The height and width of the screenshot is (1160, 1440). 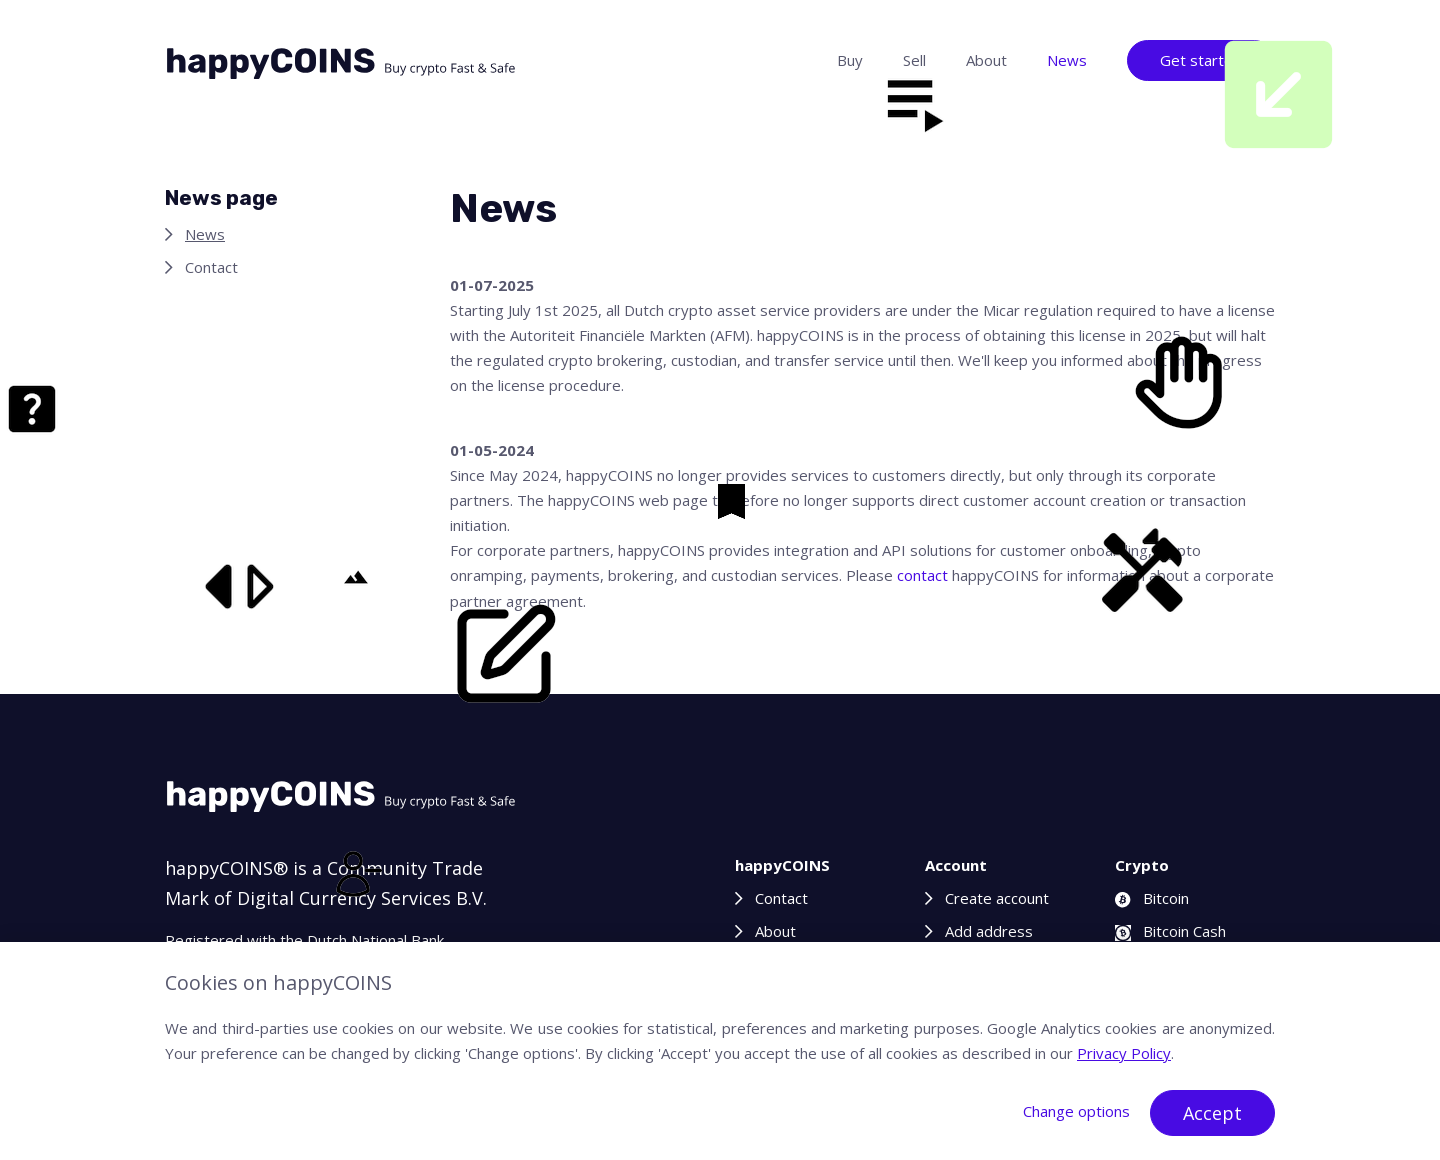 What do you see at coordinates (917, 102) in the screenshot?
I see `play all items in a playlist` at bounding box center [917, 102].